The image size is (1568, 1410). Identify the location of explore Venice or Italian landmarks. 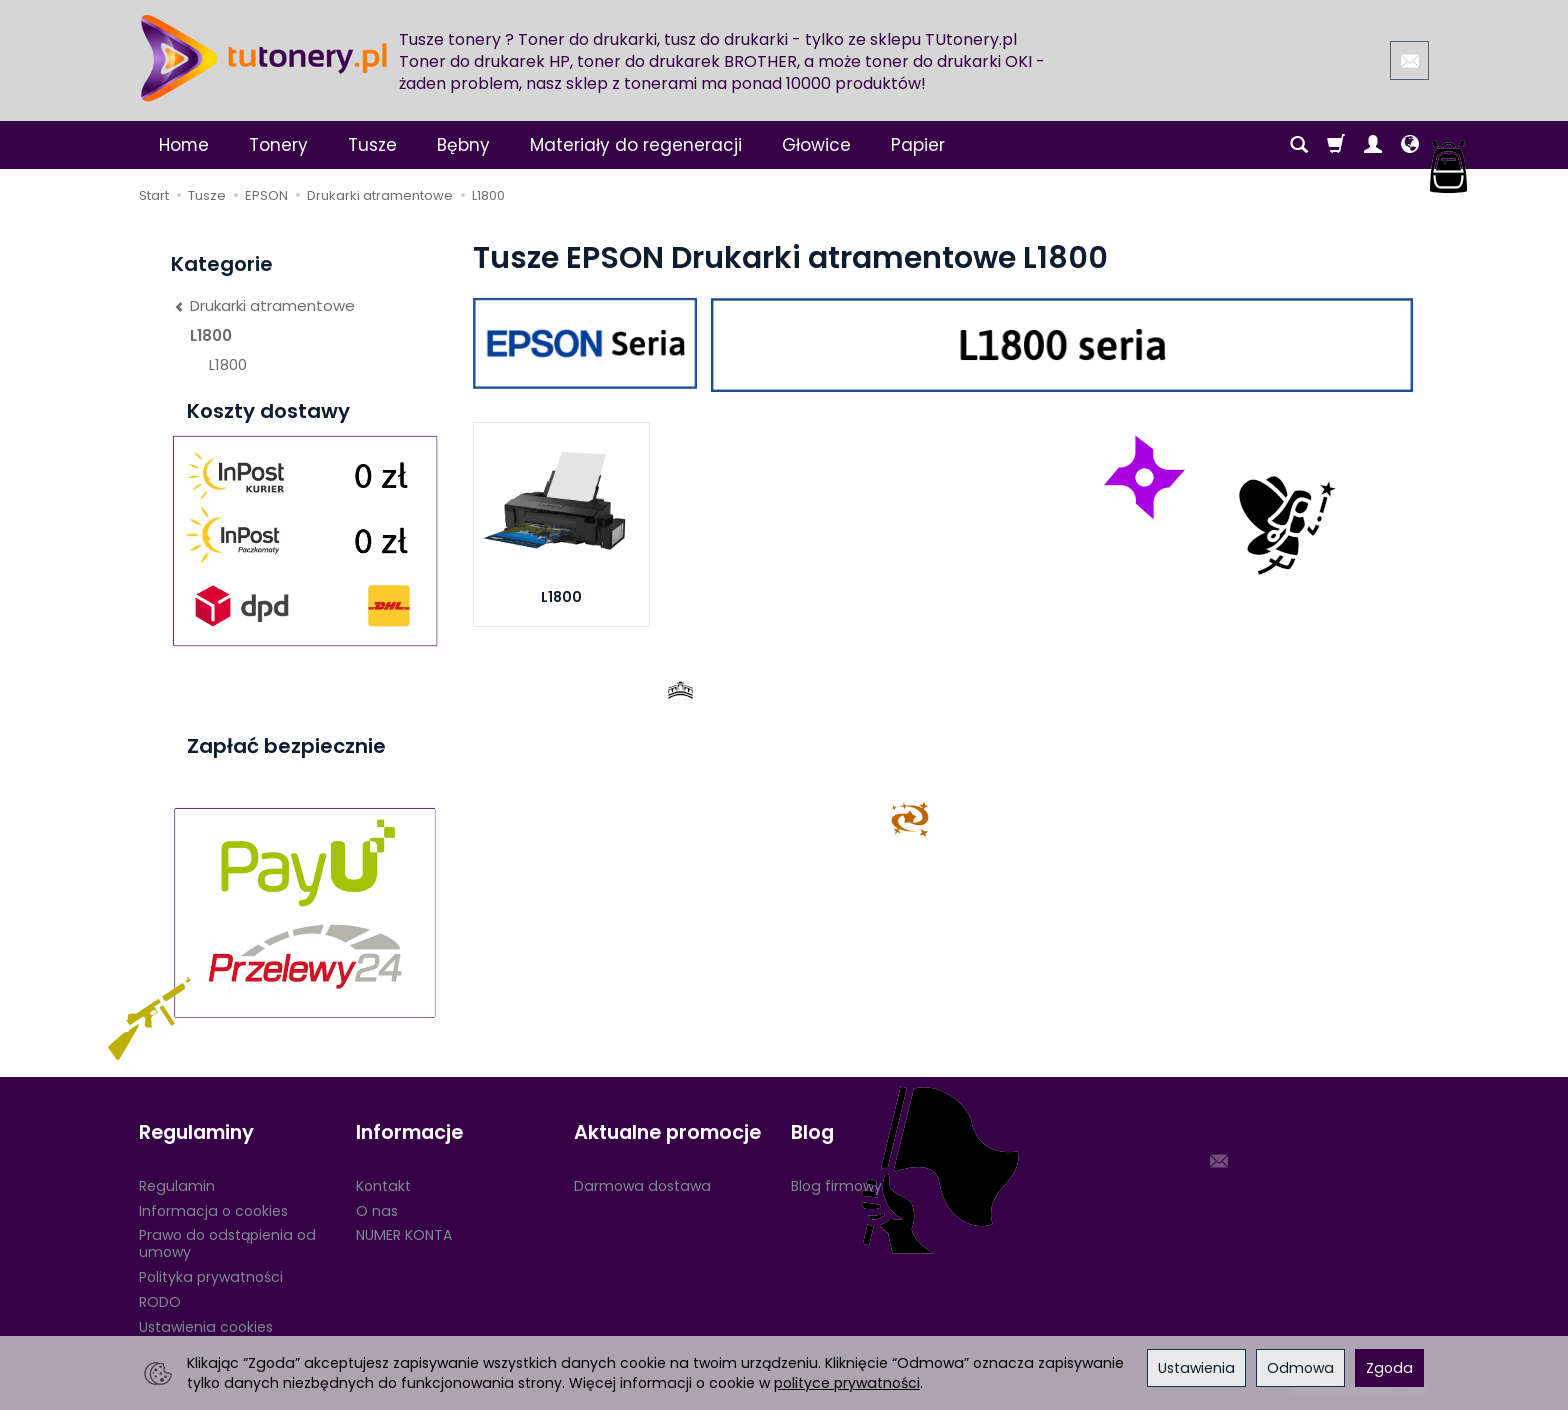
(680, 692).